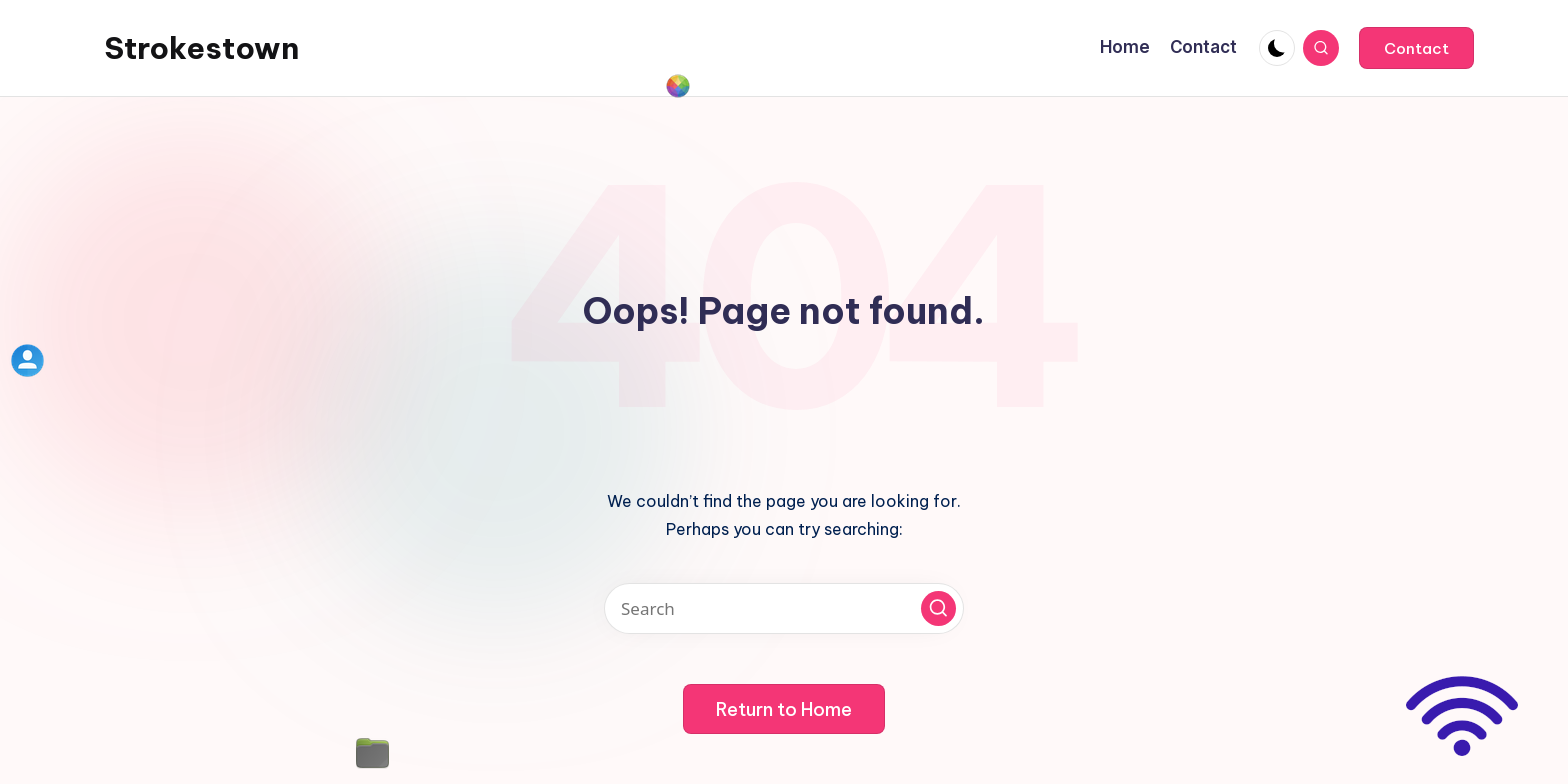 The height and width of the screenshot is (784, 1568). What do you see at coordinates (372, 752) in the screenshot?
I see `access a remote or network folder` at bounding box center [372, 752].